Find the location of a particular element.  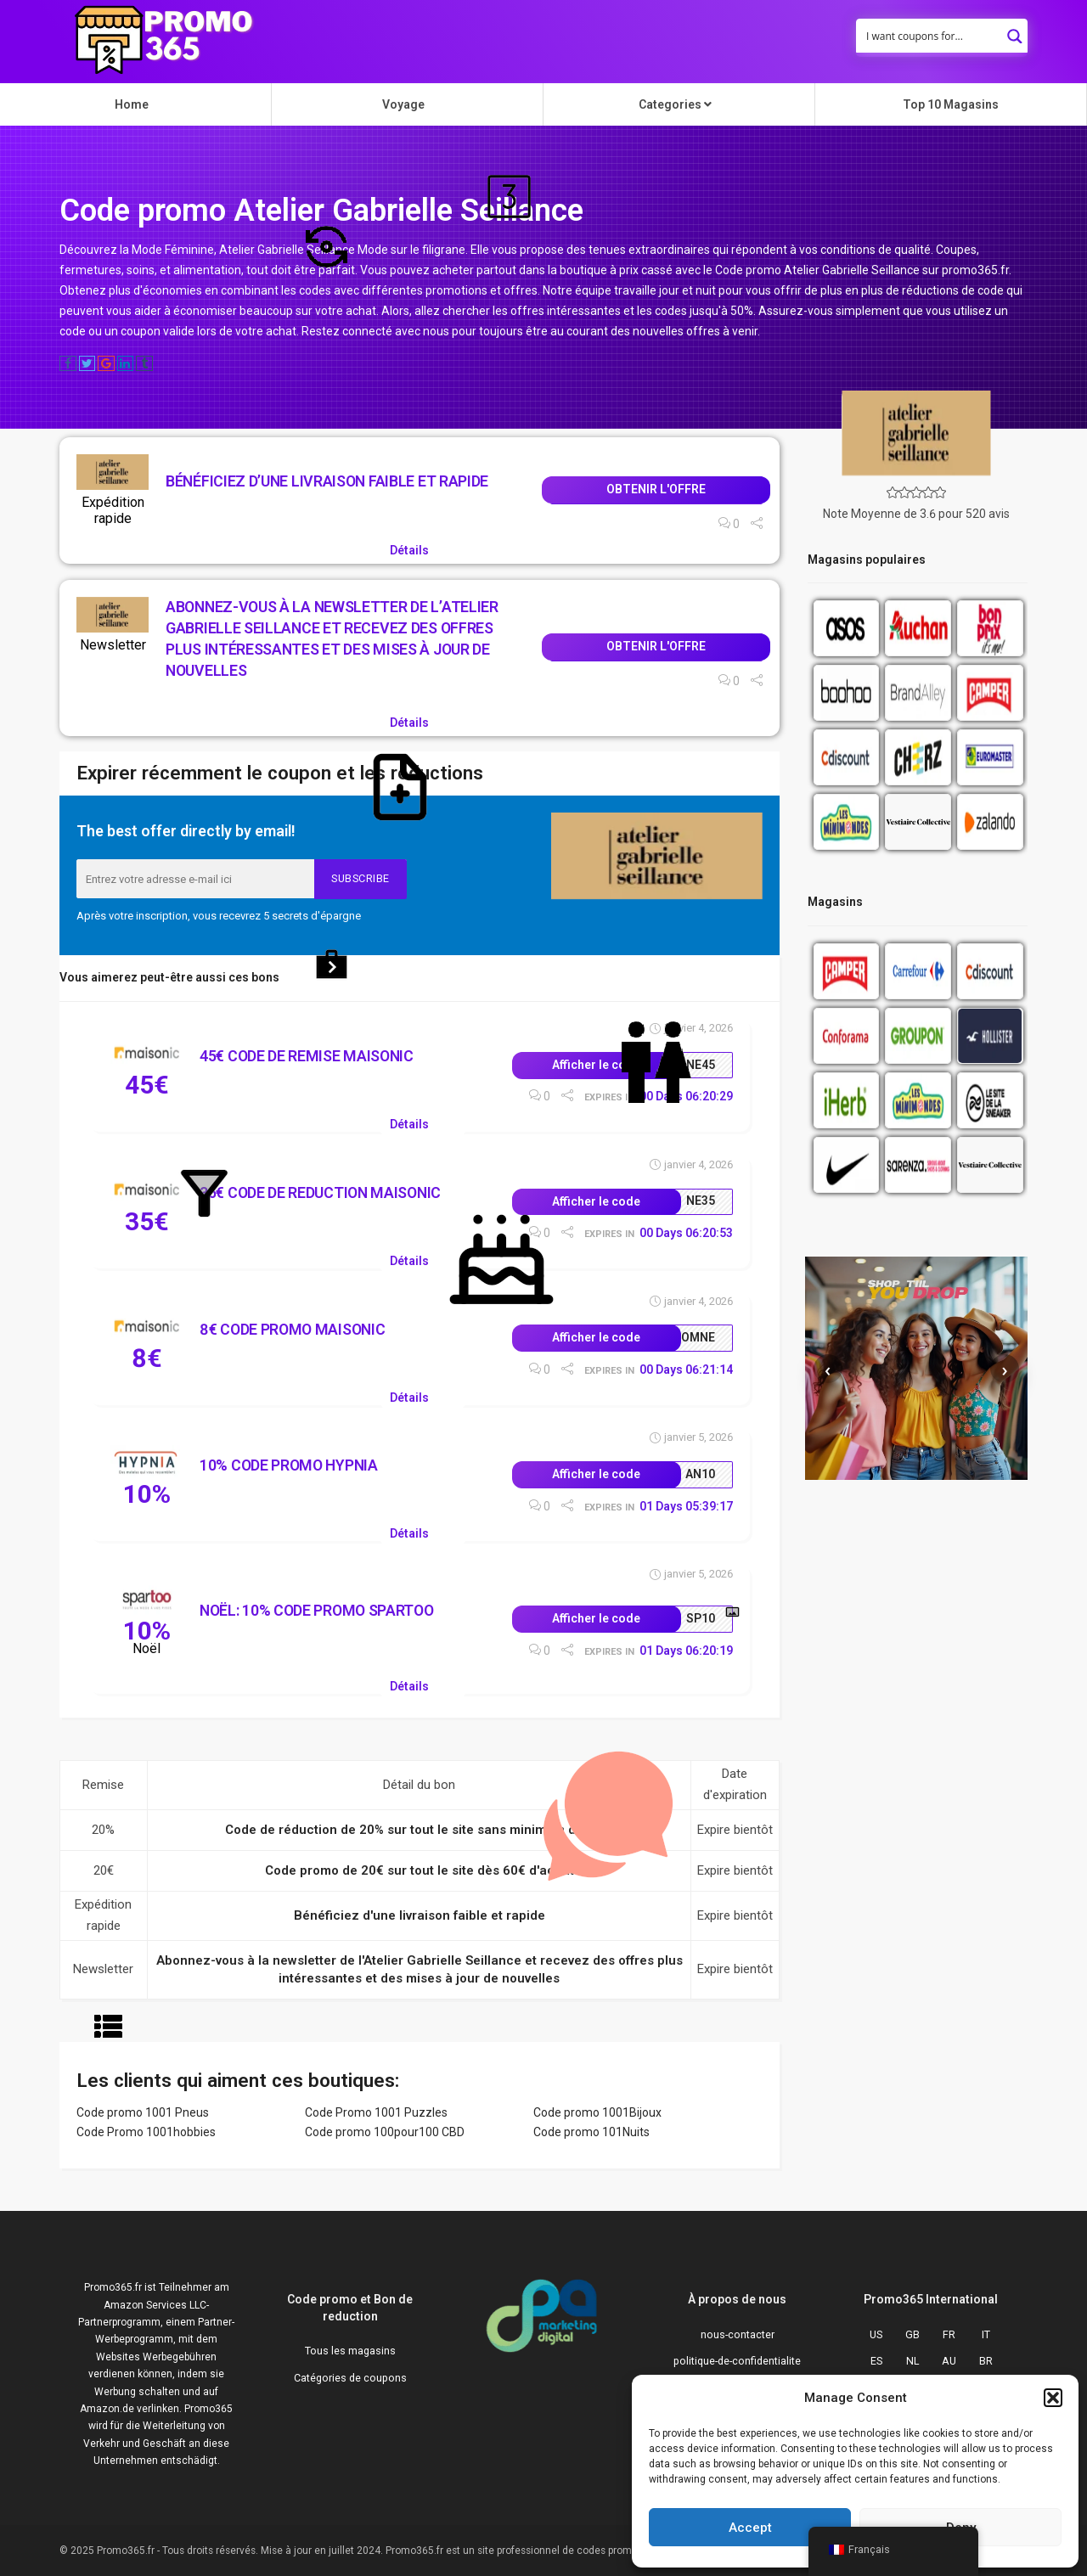

view panorama or landscape photos is located at coordinates (732, 1611).